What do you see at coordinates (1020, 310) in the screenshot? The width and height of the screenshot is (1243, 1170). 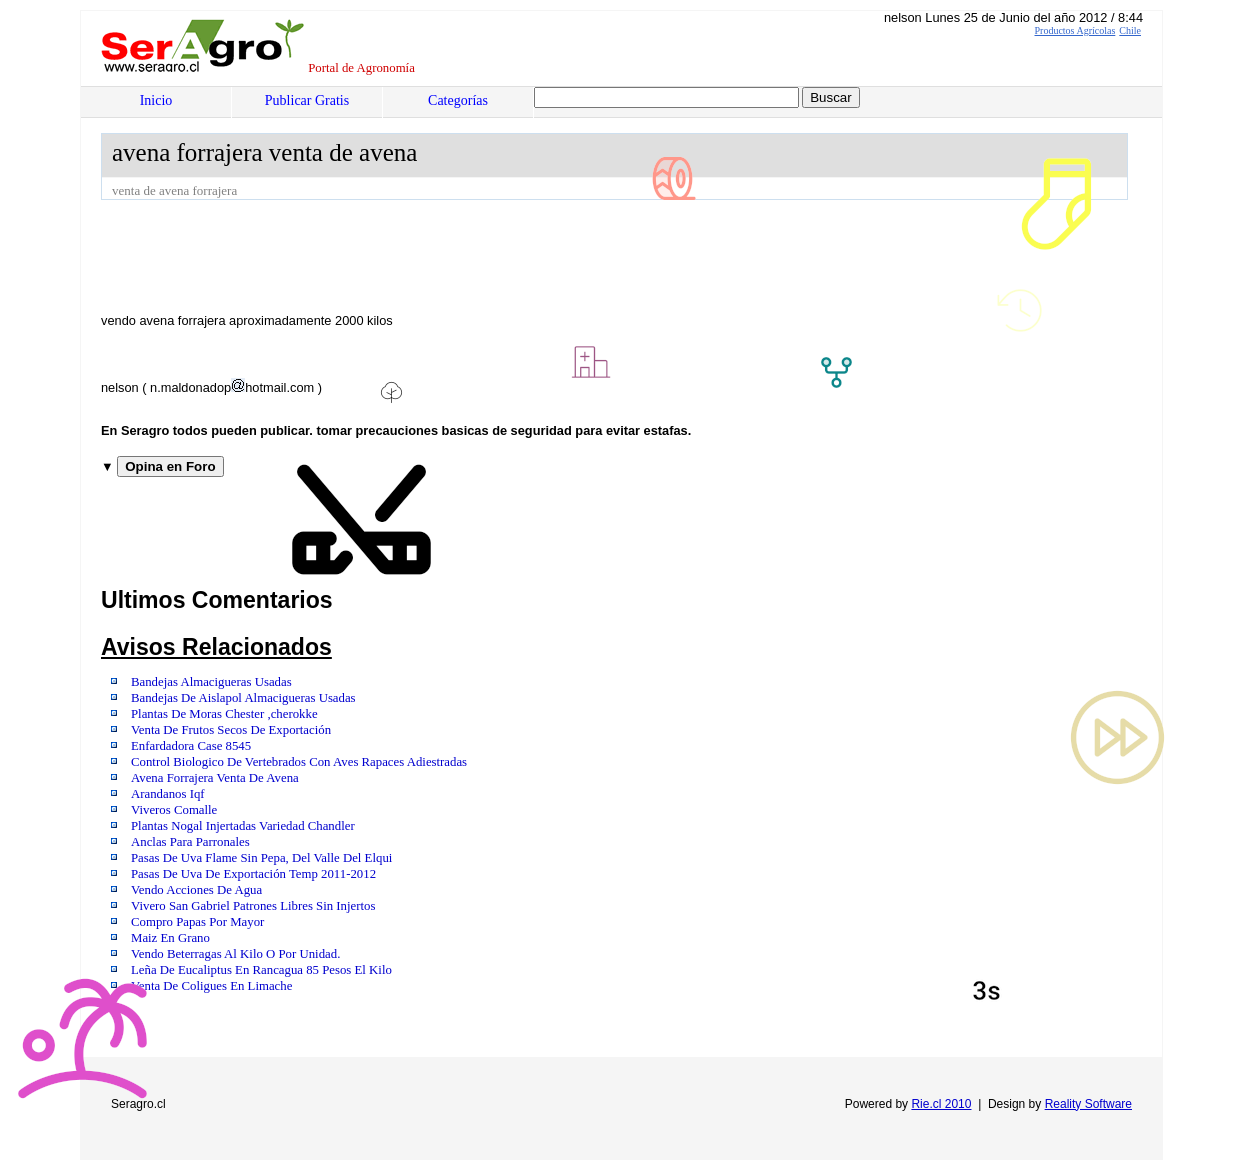 I see `view history or recent activity` at bounding box center [1020, 310].